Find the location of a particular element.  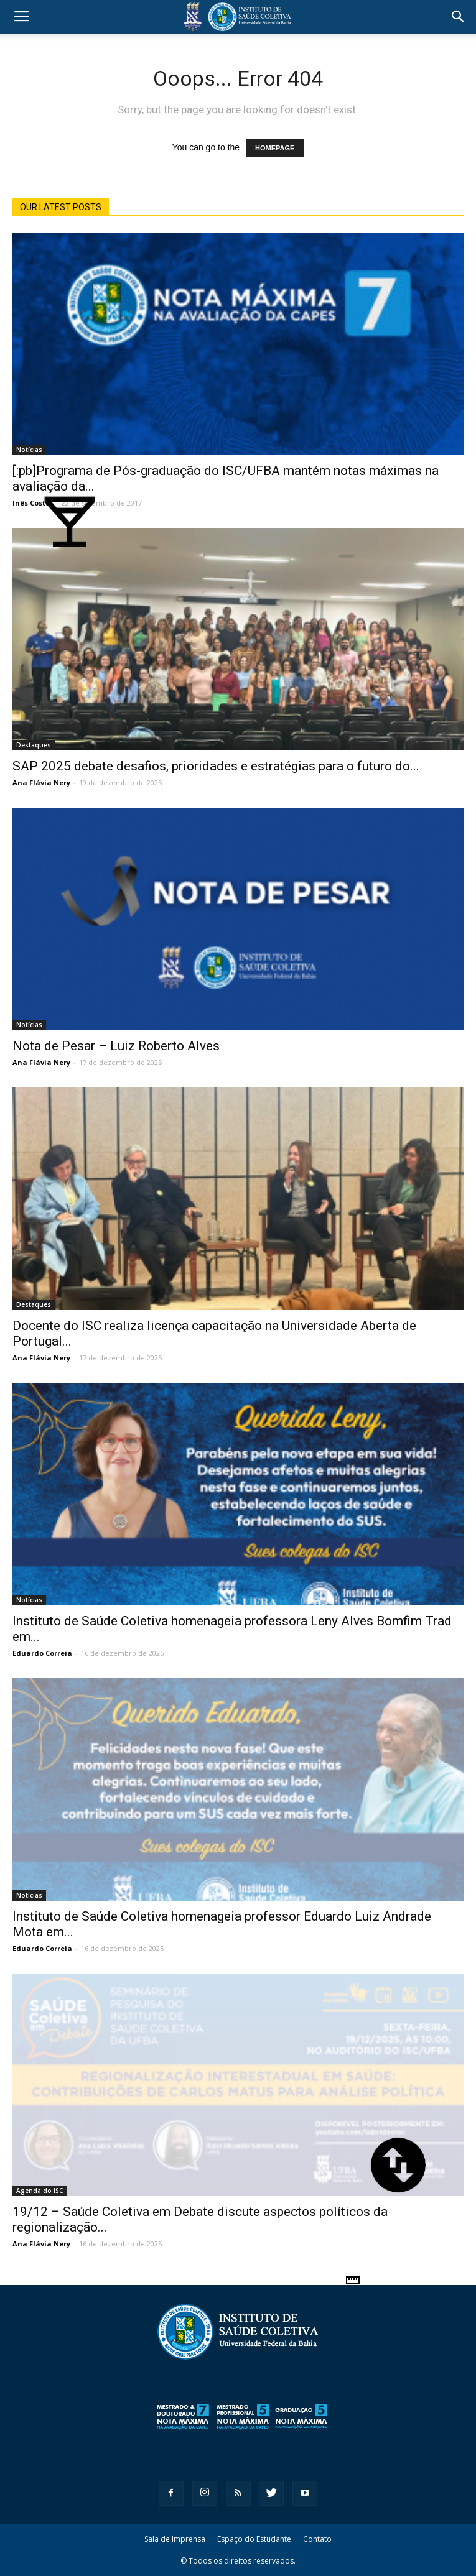

access ruler or measurement tool is located at coordinates (353, 2280).